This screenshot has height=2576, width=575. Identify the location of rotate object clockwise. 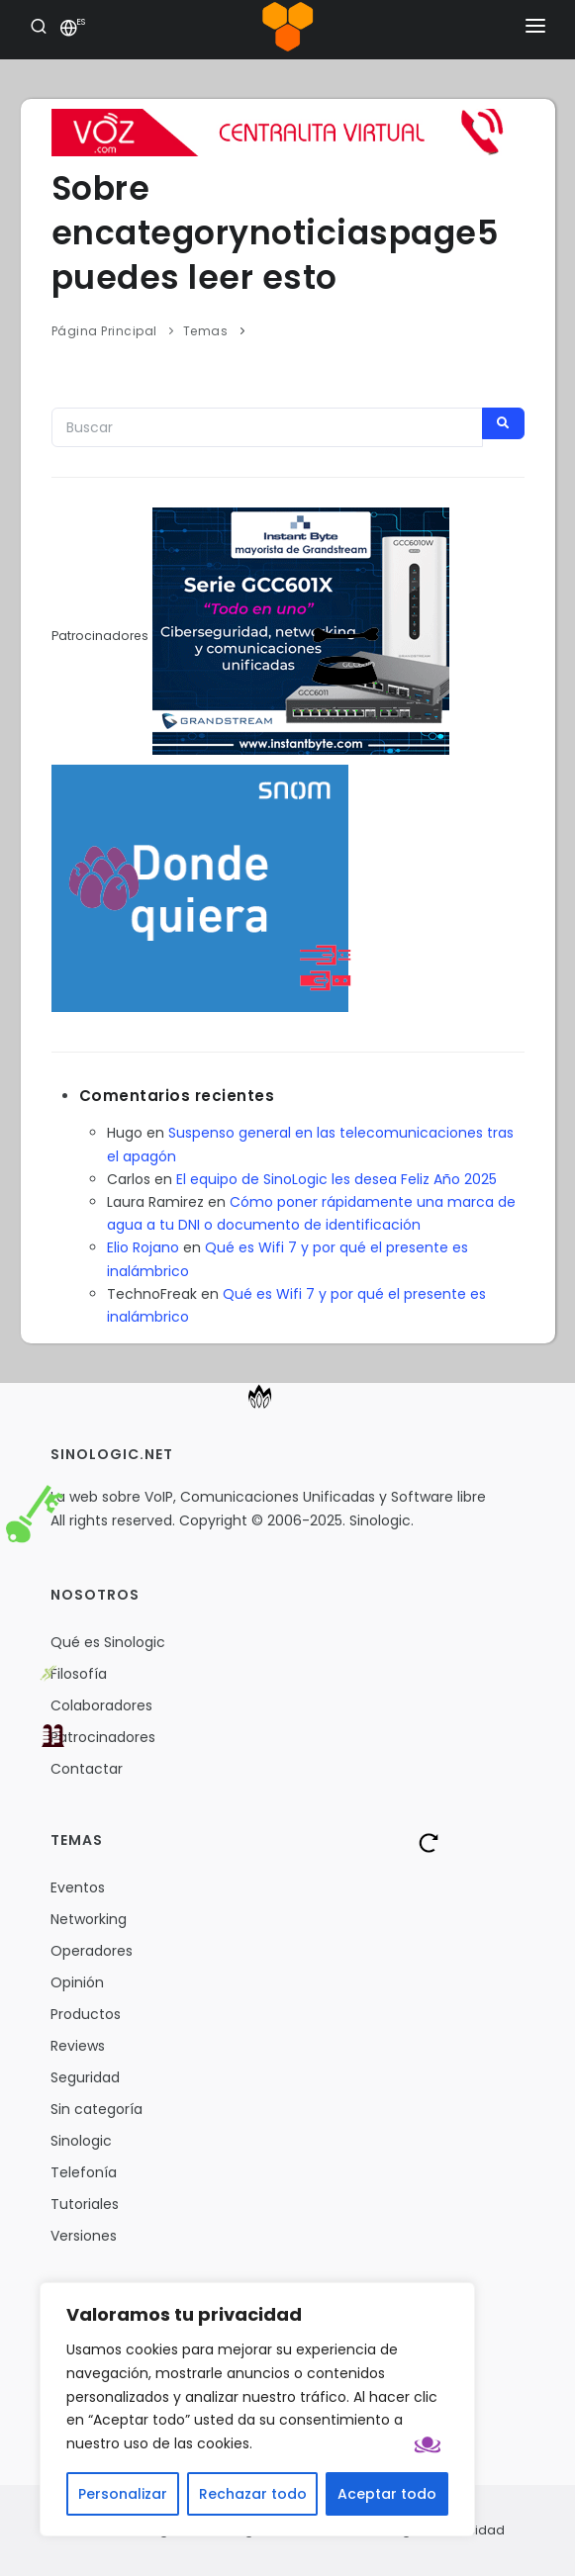
(429, 1843).